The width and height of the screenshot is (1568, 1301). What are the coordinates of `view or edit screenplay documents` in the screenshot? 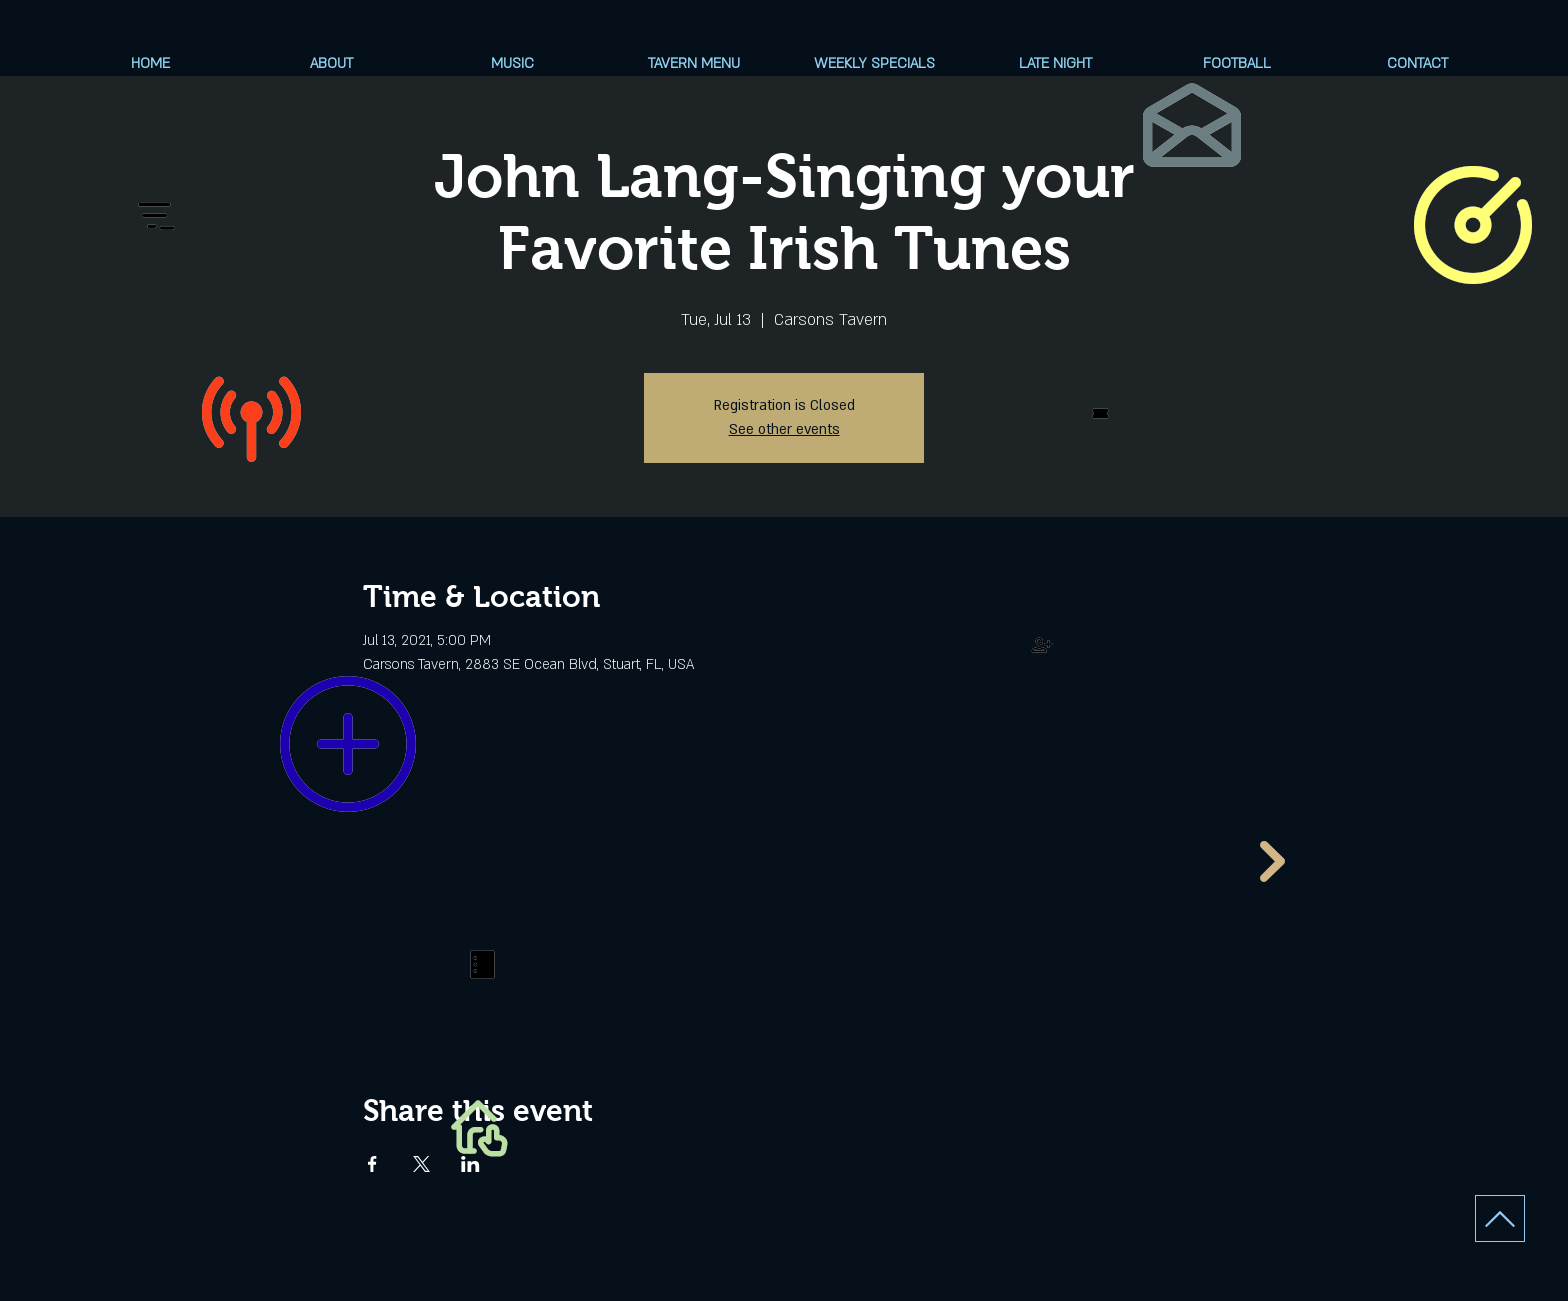 It's located at (482, 964).